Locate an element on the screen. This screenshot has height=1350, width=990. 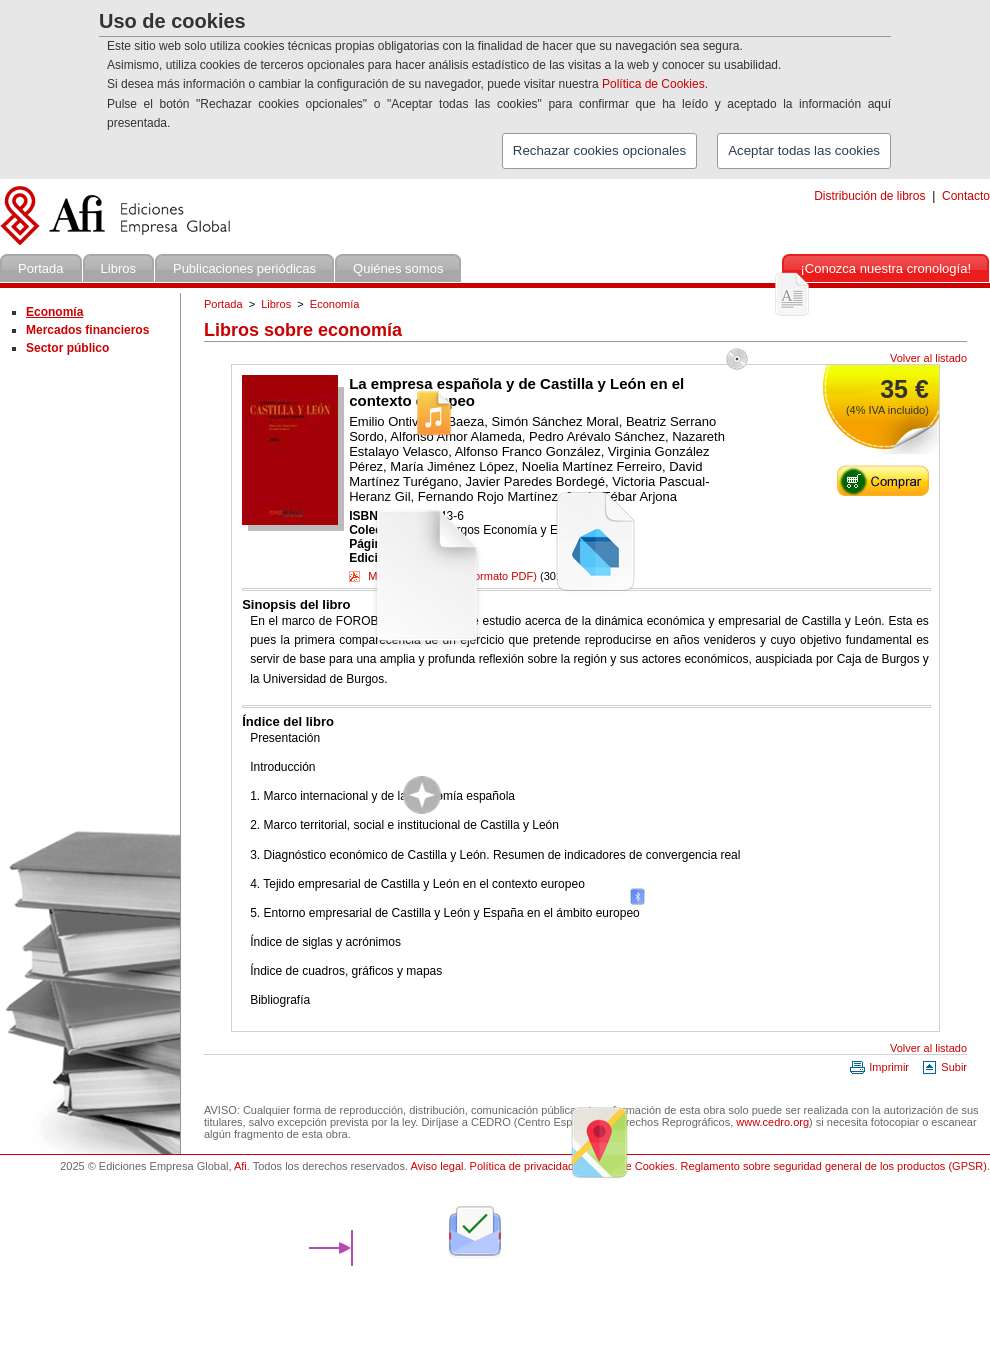
open a rich text document is located at coordinates (792, 294).